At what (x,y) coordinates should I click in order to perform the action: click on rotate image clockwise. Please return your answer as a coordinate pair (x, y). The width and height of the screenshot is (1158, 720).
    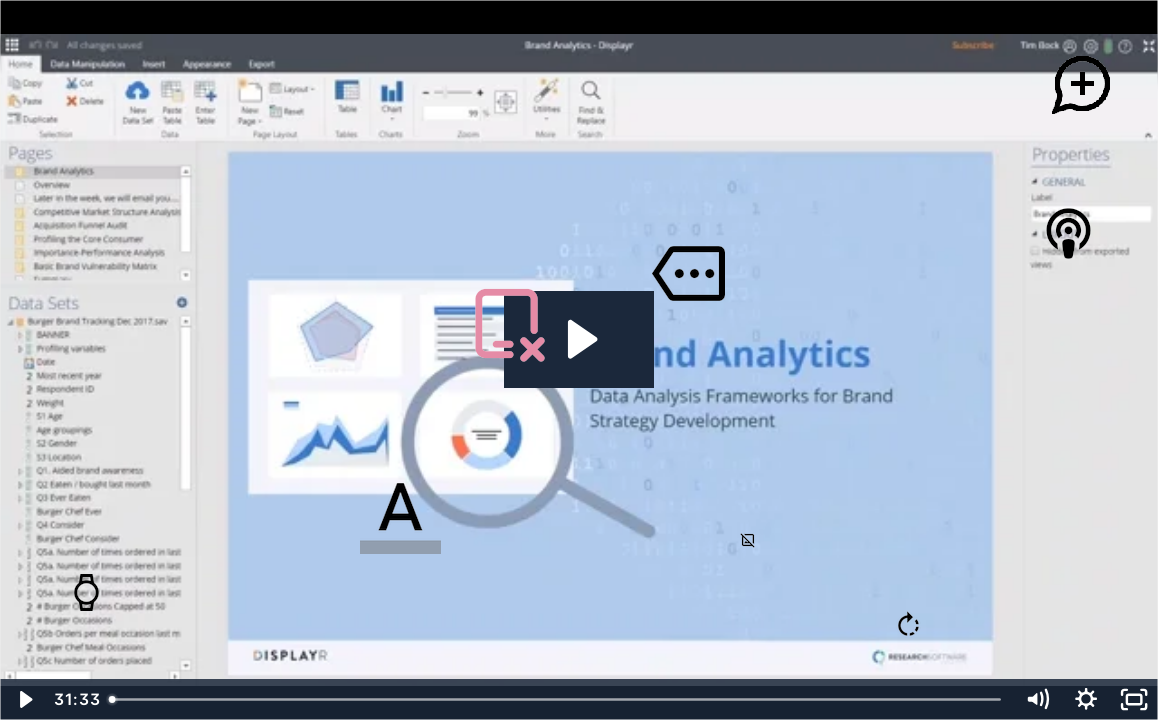
    Looking at the image, I should click on (908, 625).